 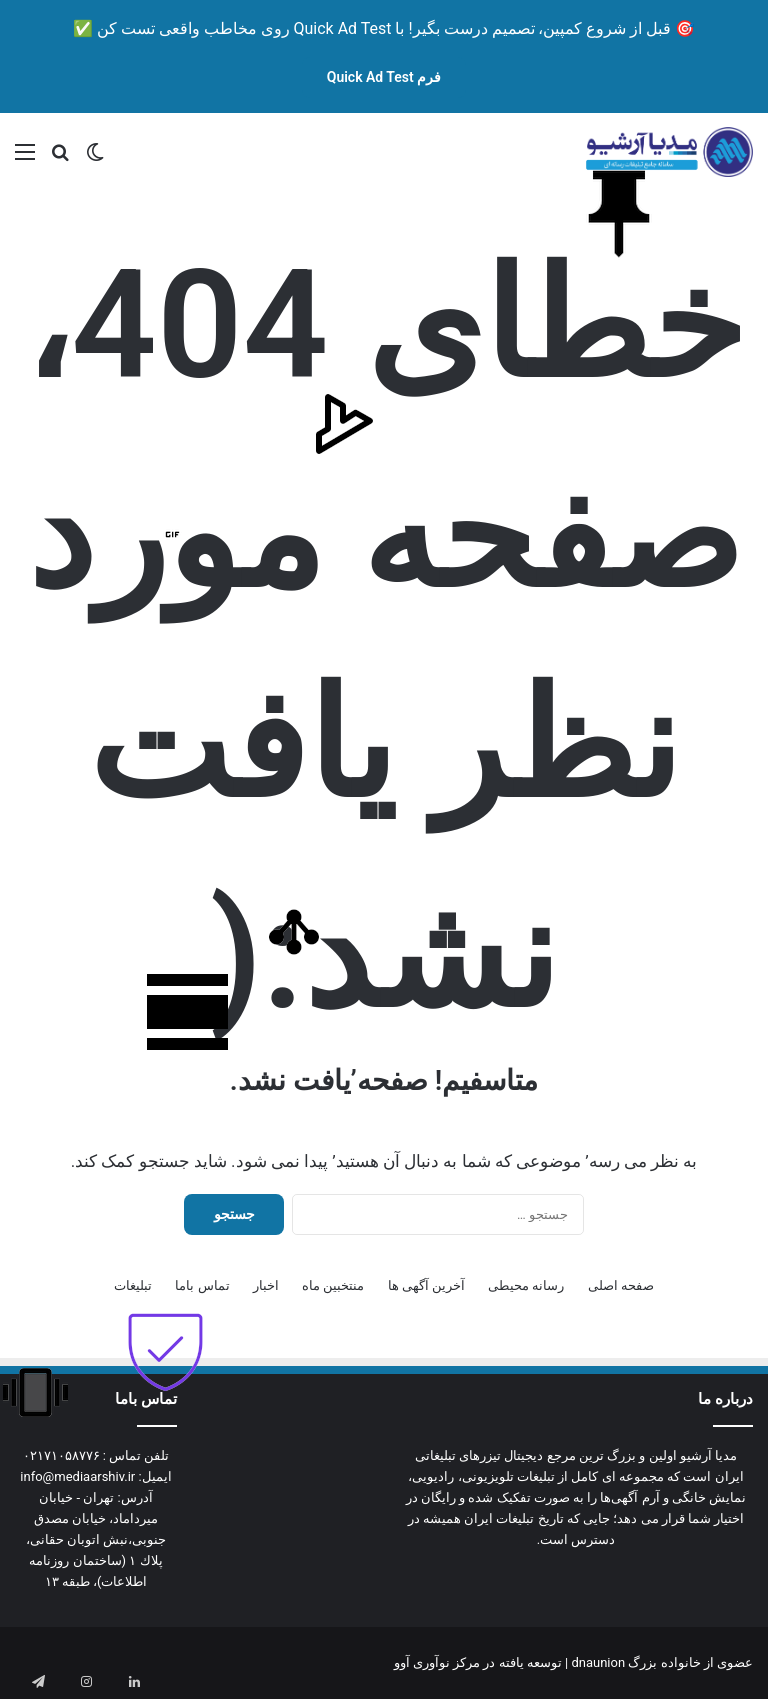 I want to click on switch to day view in calendar, so click(x=190, y=1012).